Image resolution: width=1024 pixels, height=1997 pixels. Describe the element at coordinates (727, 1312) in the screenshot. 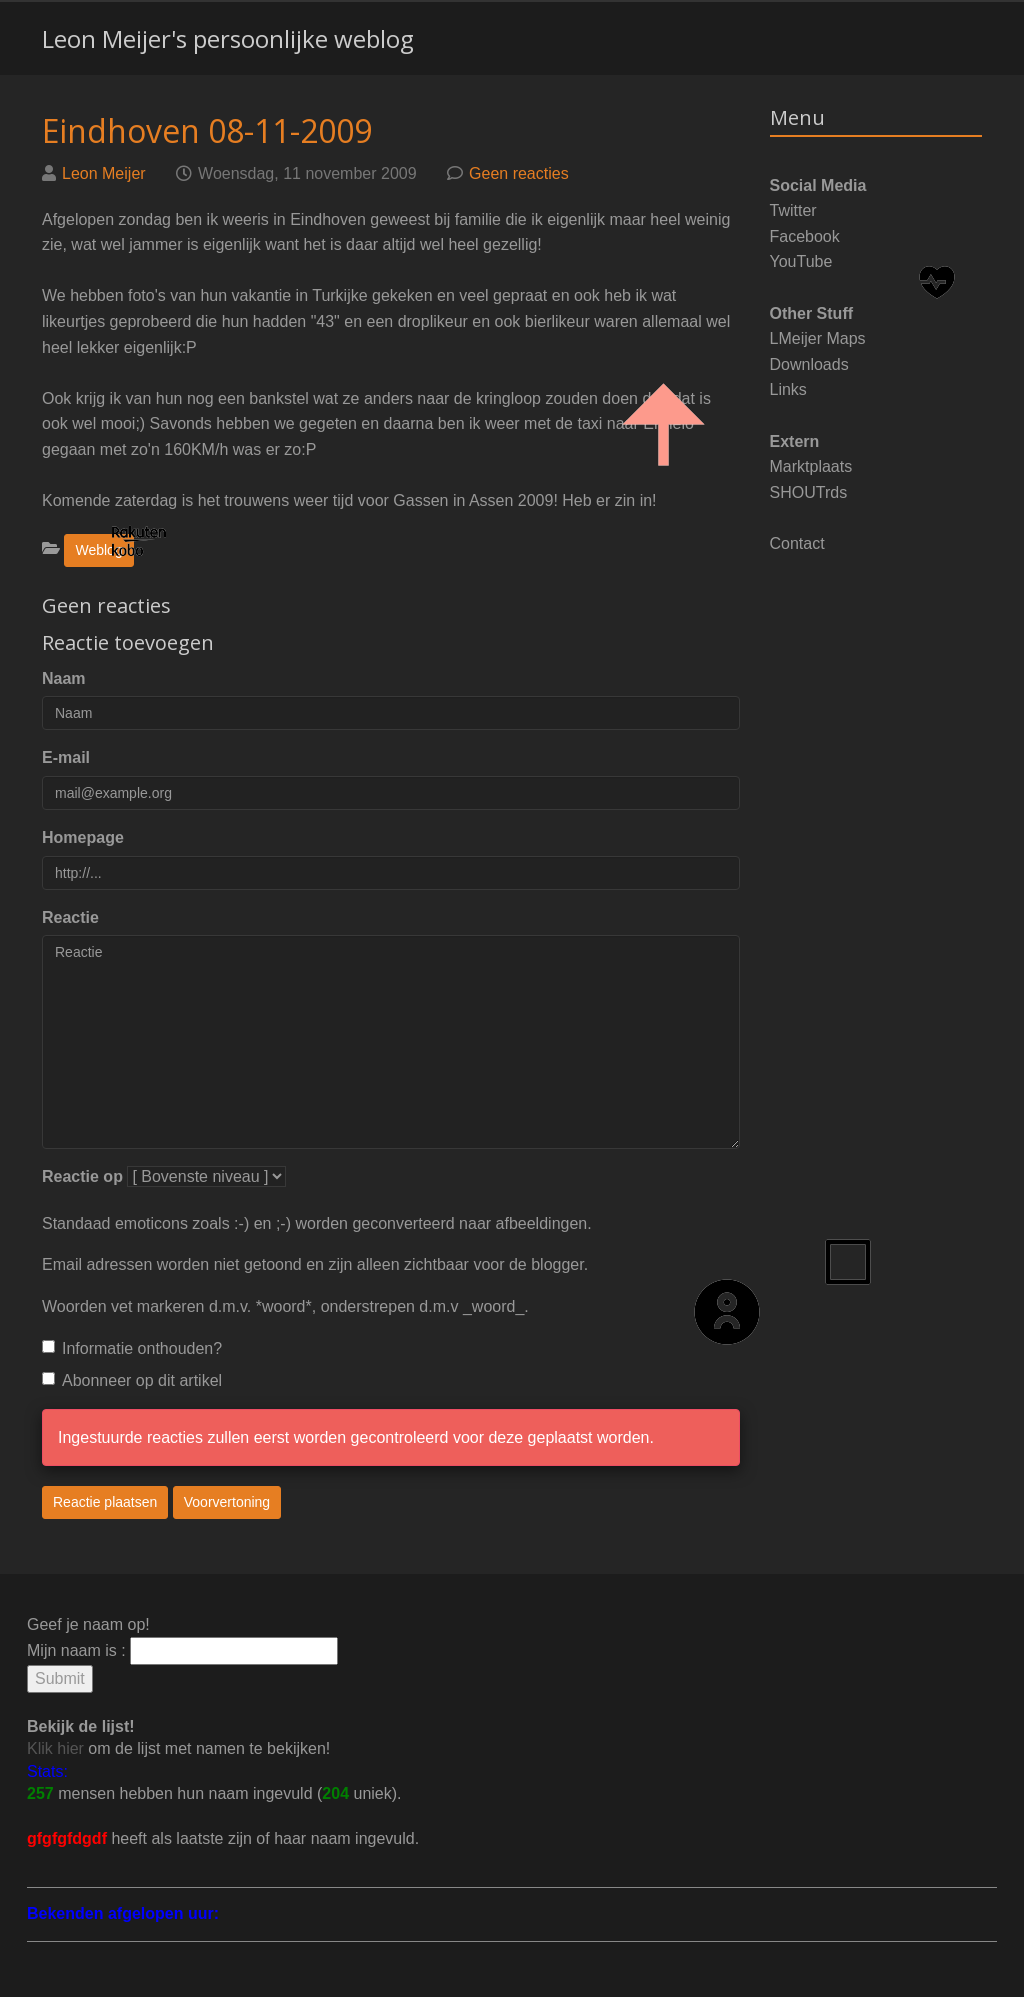

I see `access your account or profile` at that location.